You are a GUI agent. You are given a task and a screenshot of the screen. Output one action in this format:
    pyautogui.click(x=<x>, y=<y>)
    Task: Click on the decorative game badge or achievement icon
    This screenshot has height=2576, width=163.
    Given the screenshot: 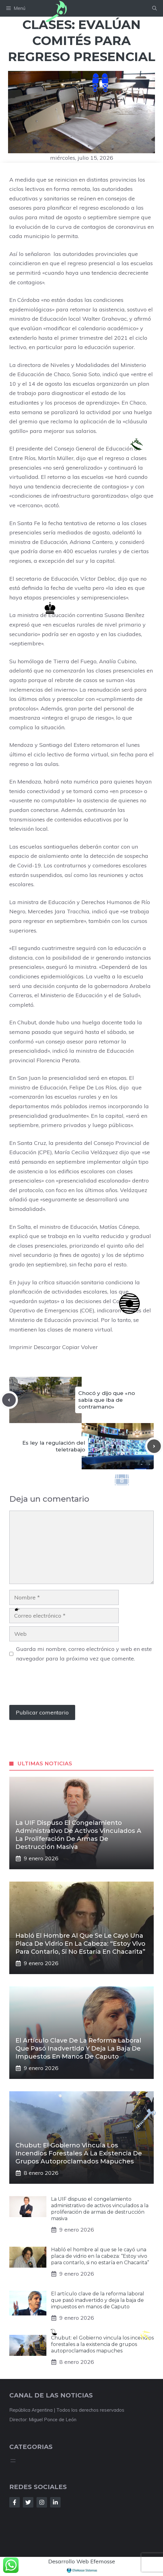 What is the action you would take?
    pyautogui.click(x=129, y=1303)
    